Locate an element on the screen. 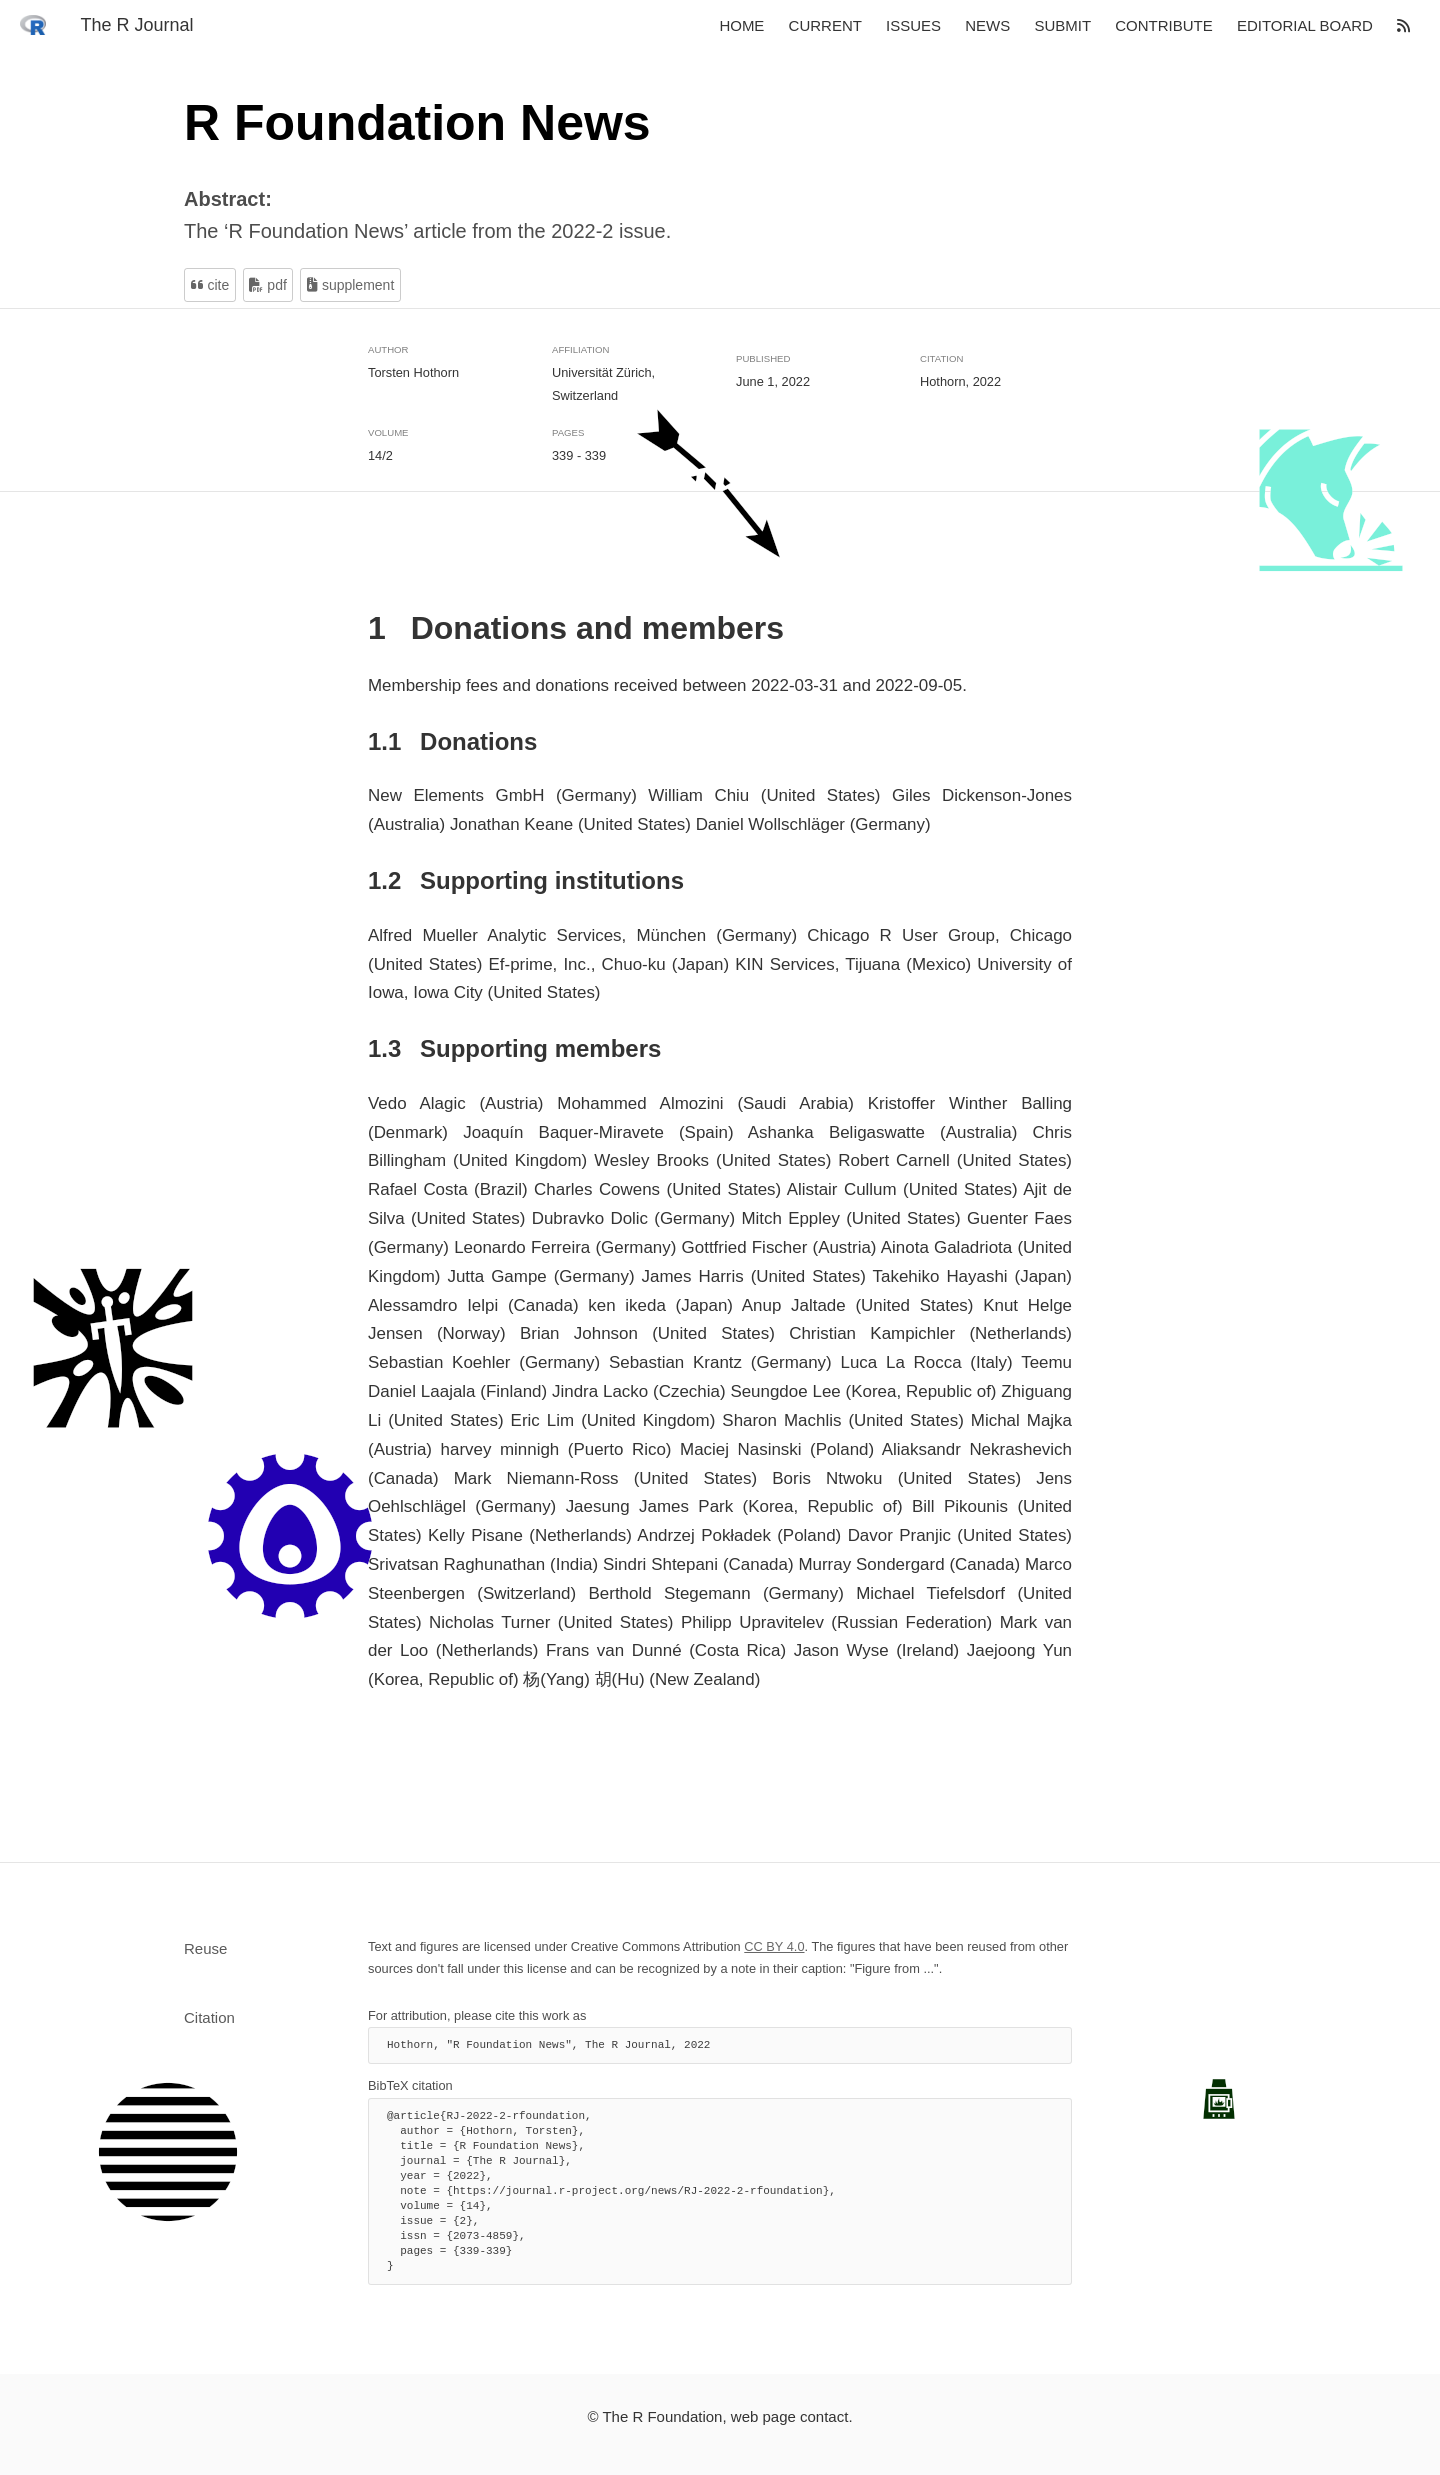  represents a holographic or 3D display element is located at coordinates (168, 2152).